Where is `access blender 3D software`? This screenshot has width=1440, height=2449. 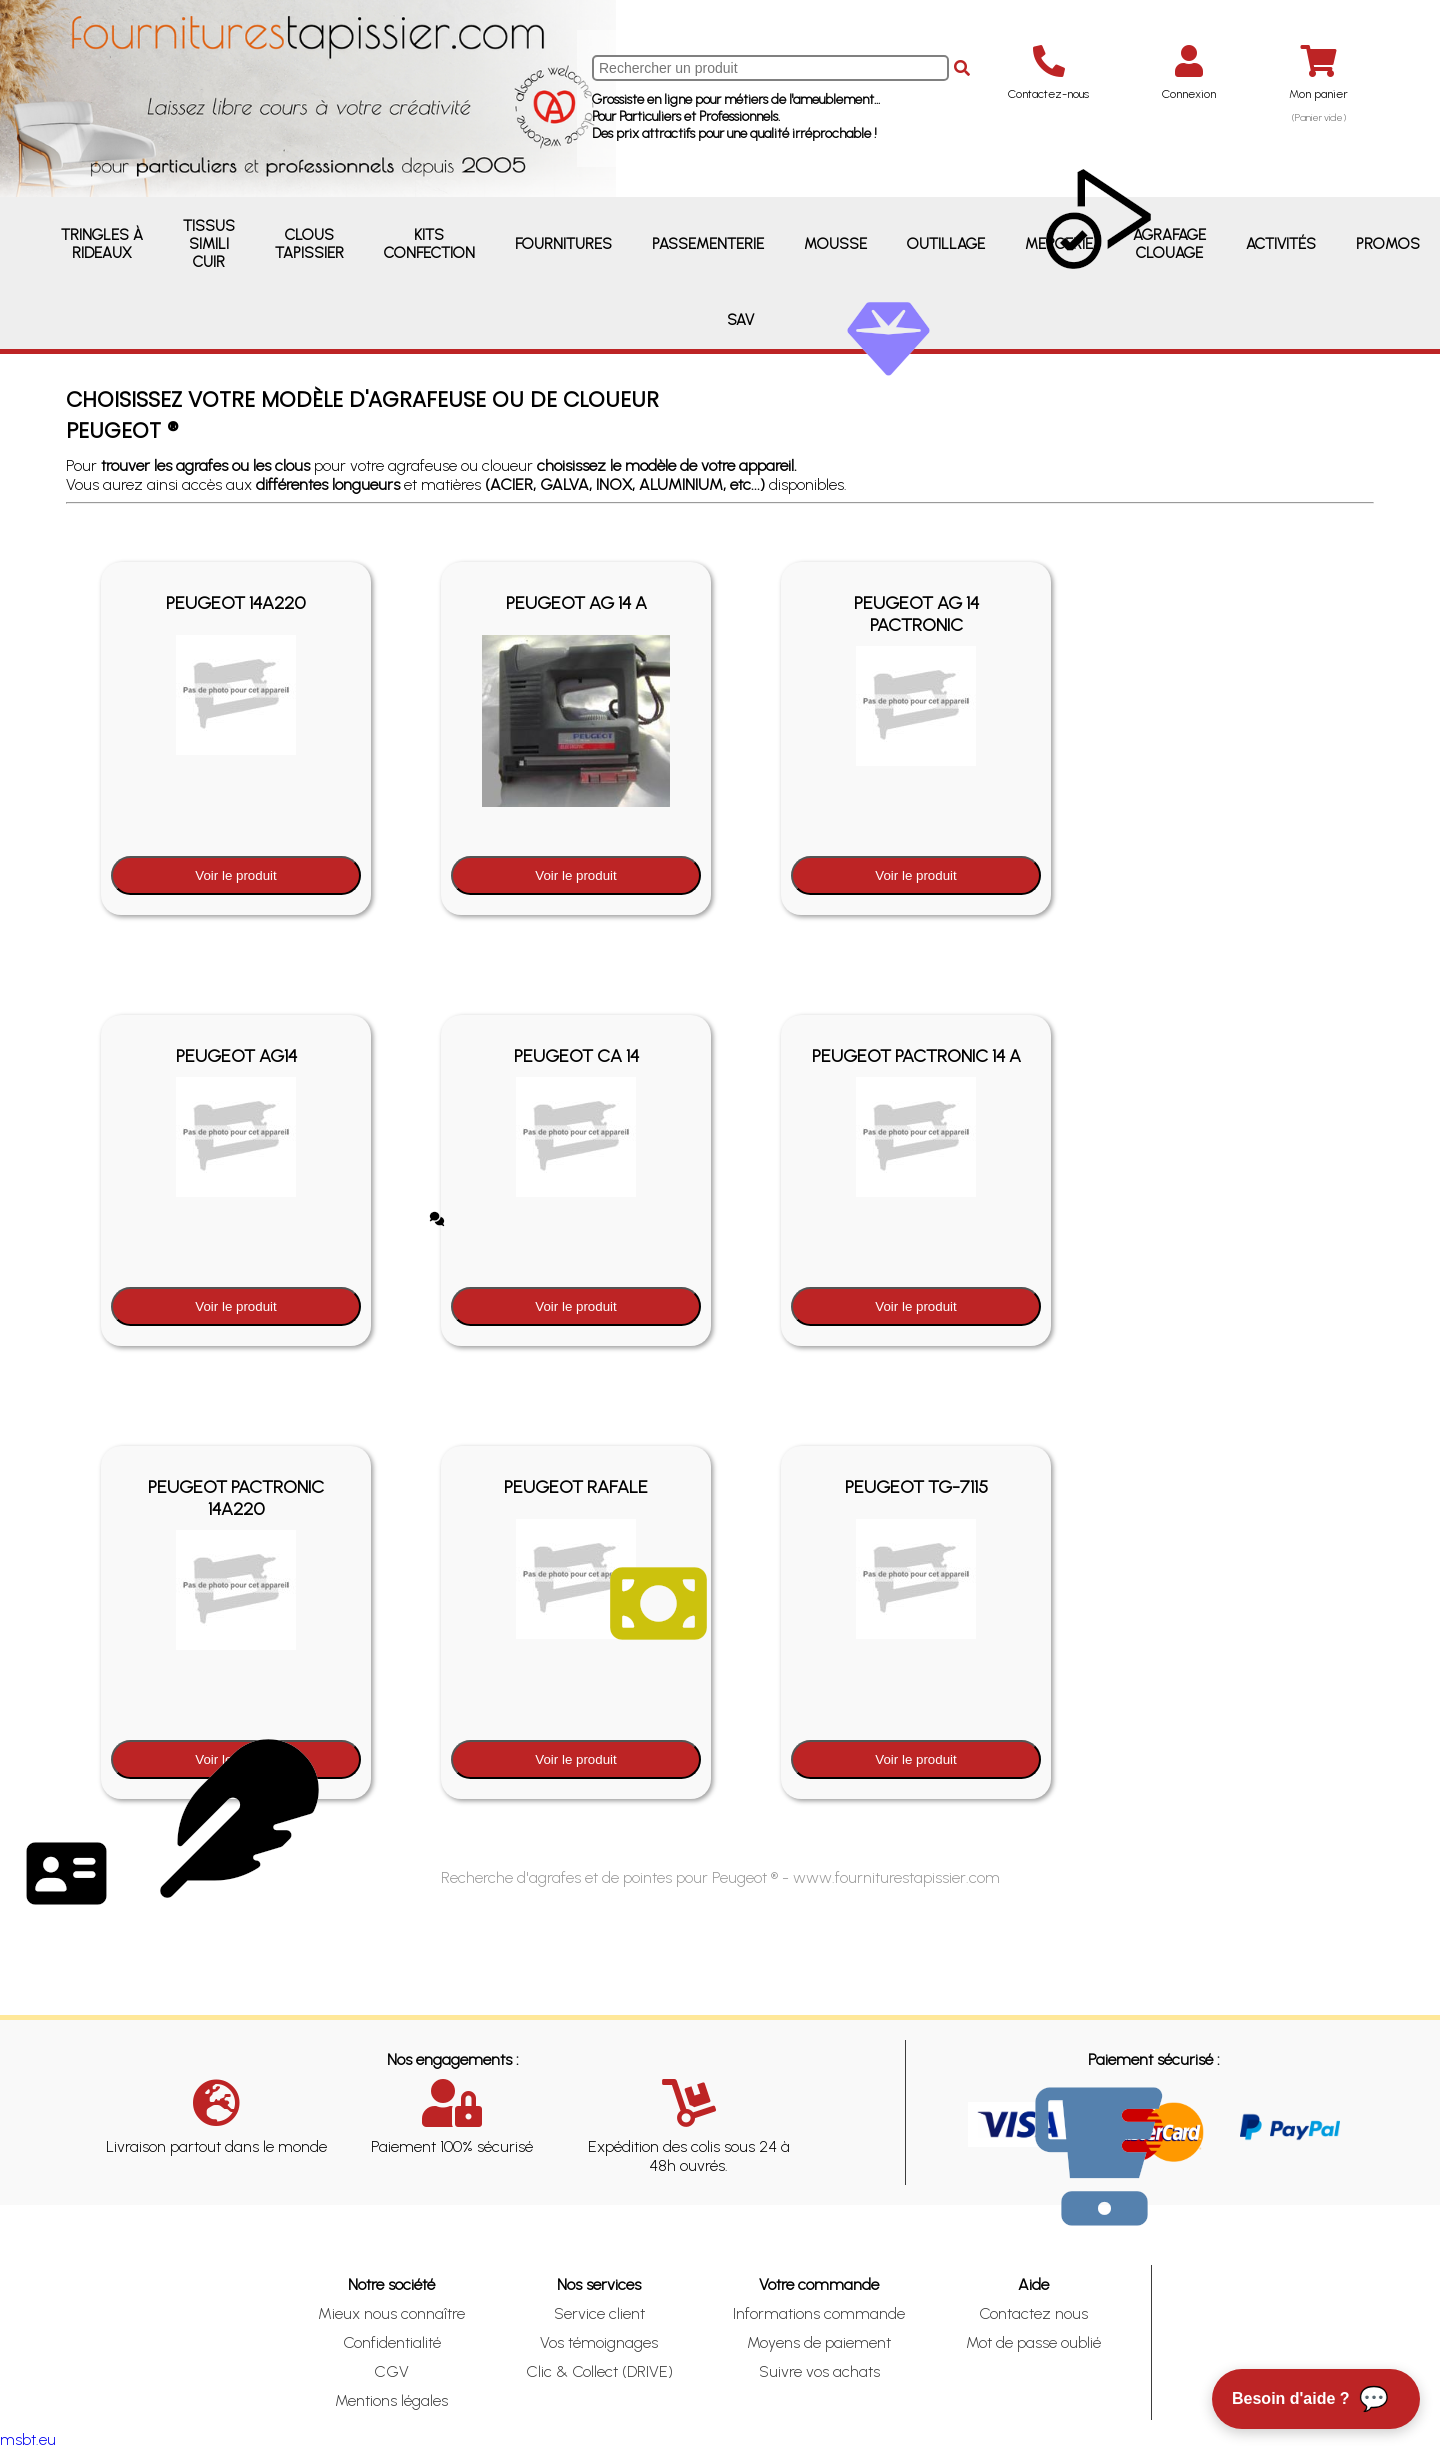
access blender 3D software is located at coordinates (1104, 2156).